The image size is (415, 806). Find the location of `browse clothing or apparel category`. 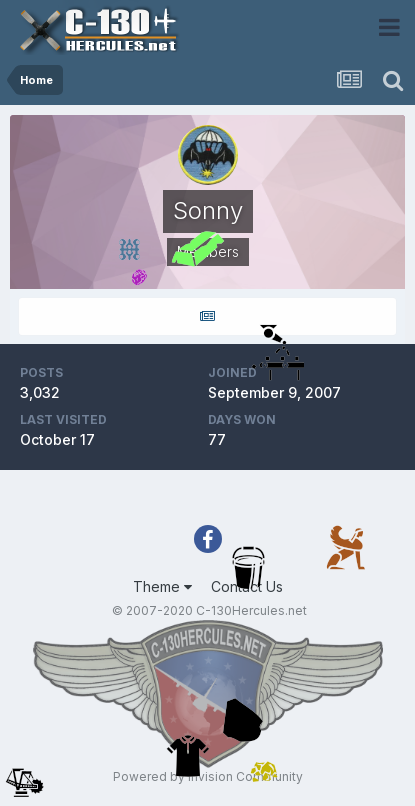

browse clothing or apparel category is located at coordinates (188, 756).